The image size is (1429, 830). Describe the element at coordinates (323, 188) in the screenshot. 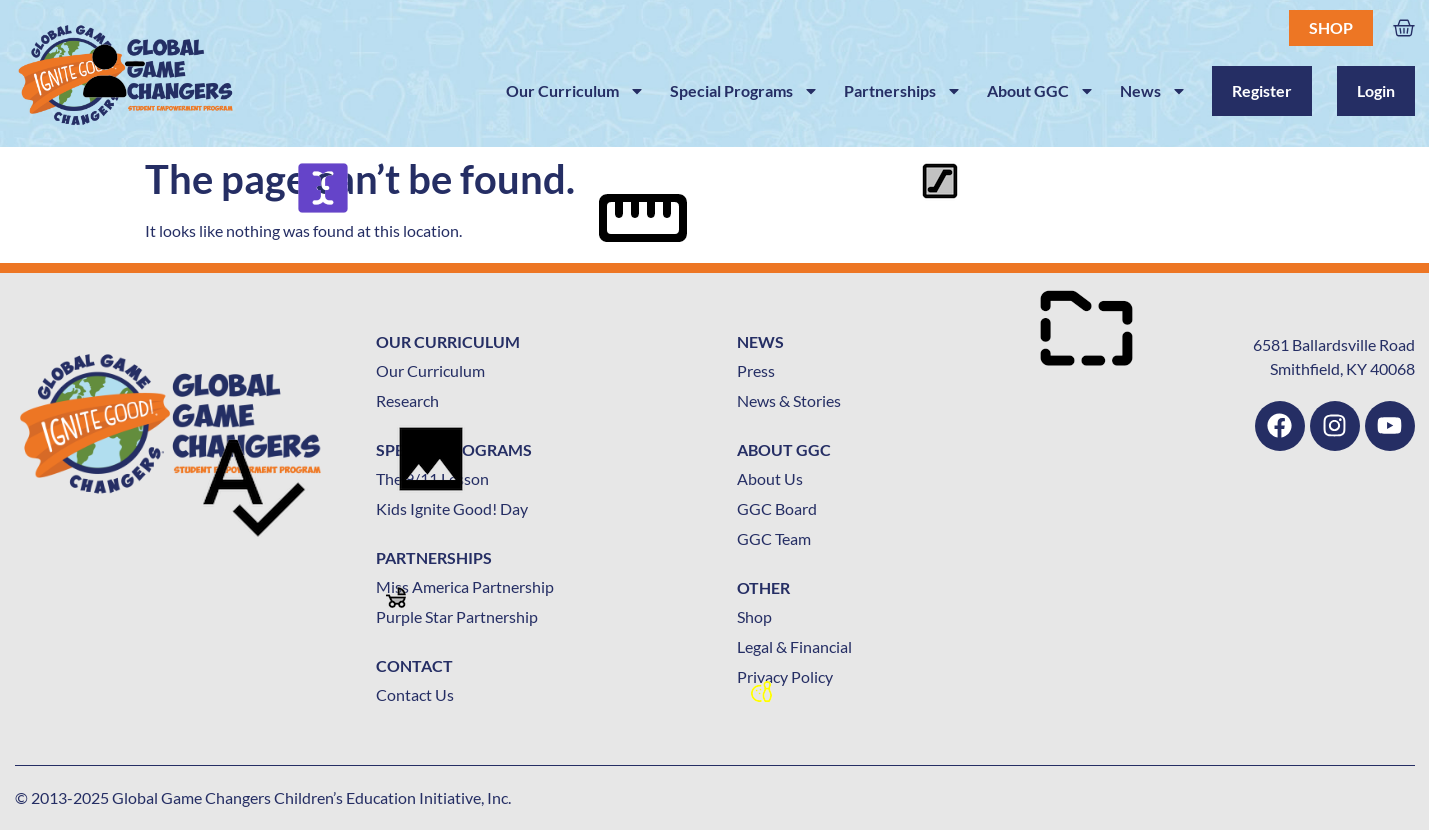

I see `text input field cursor indicator` at that location.